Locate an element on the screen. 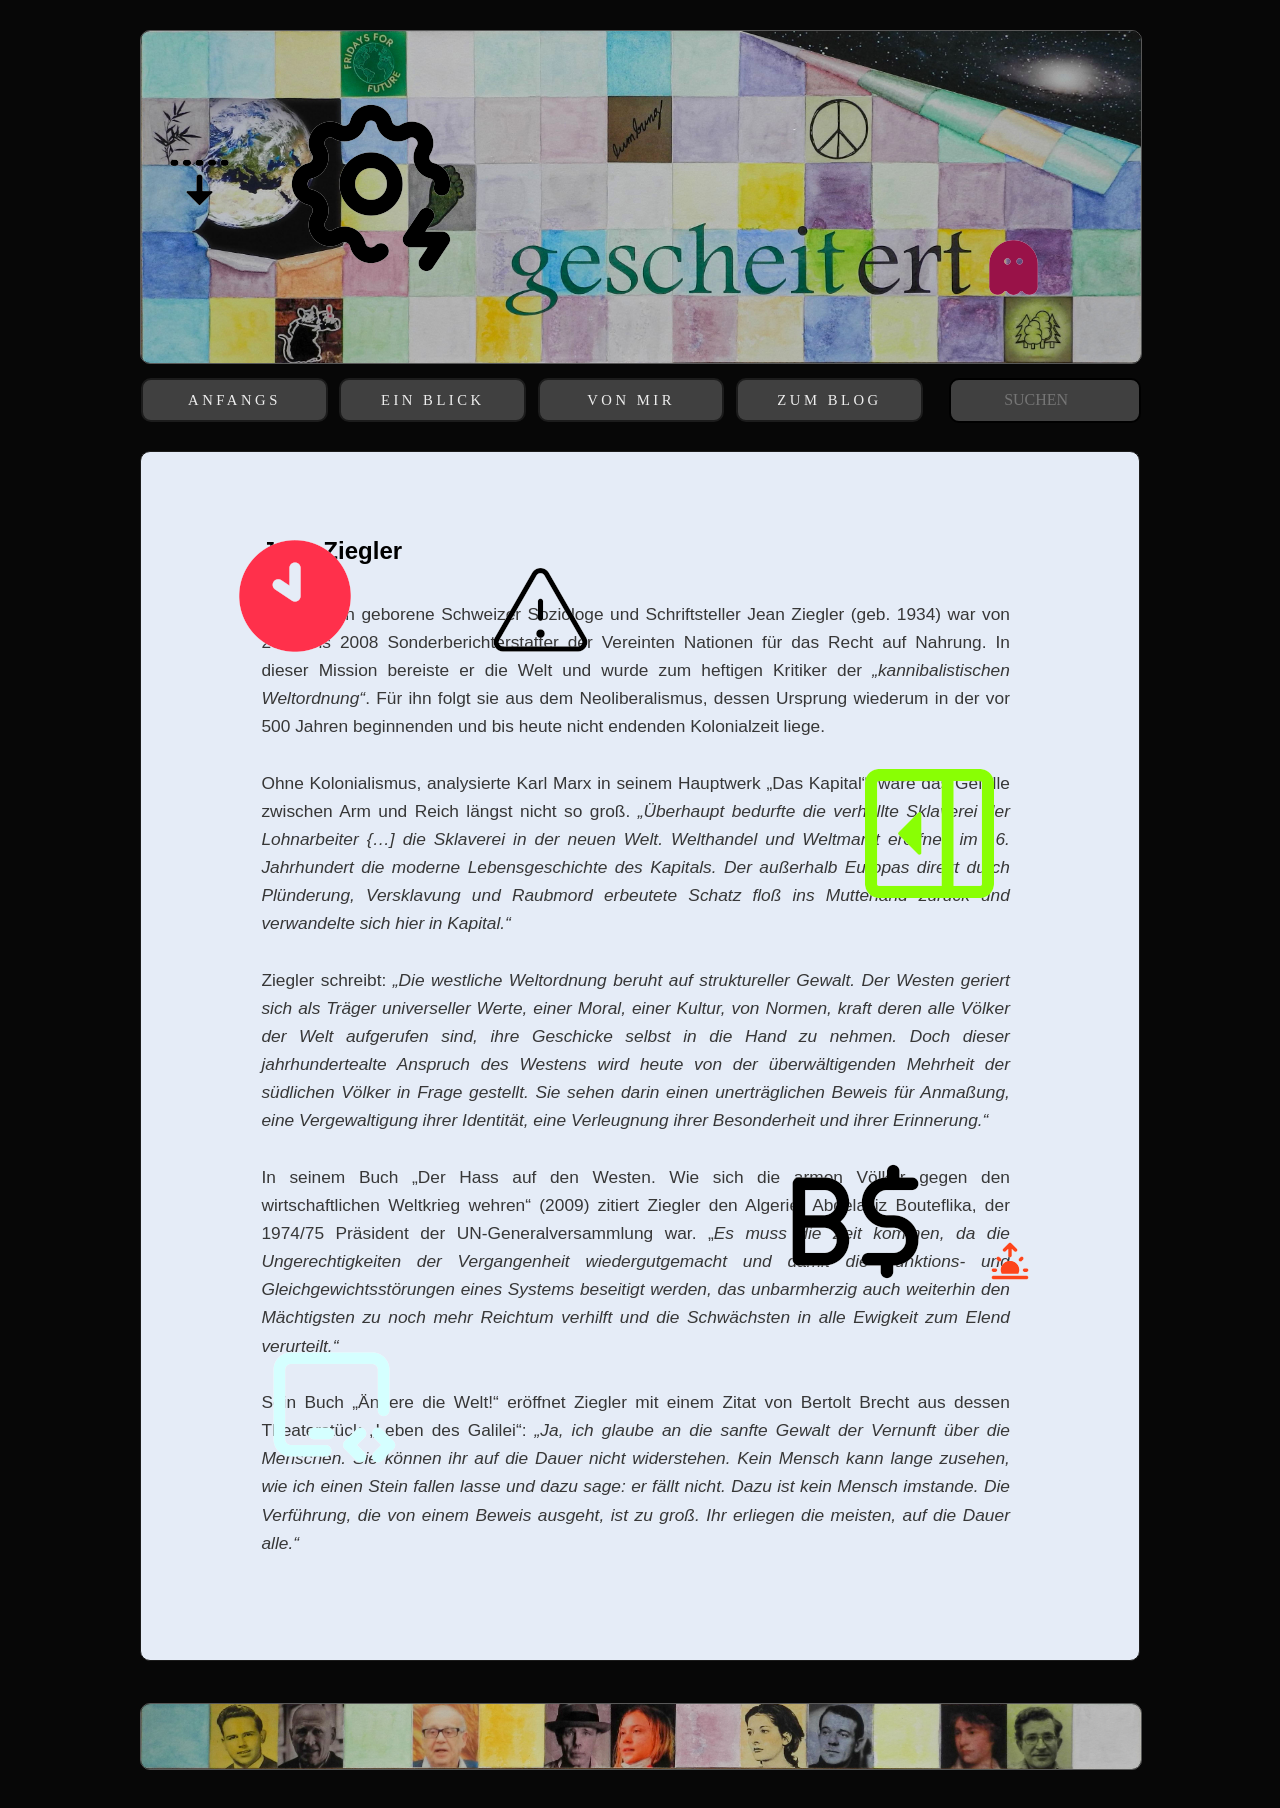 The height and width of the screenshot is (1808, 1280). access power or performance settings is located at coordinates (371, 184).